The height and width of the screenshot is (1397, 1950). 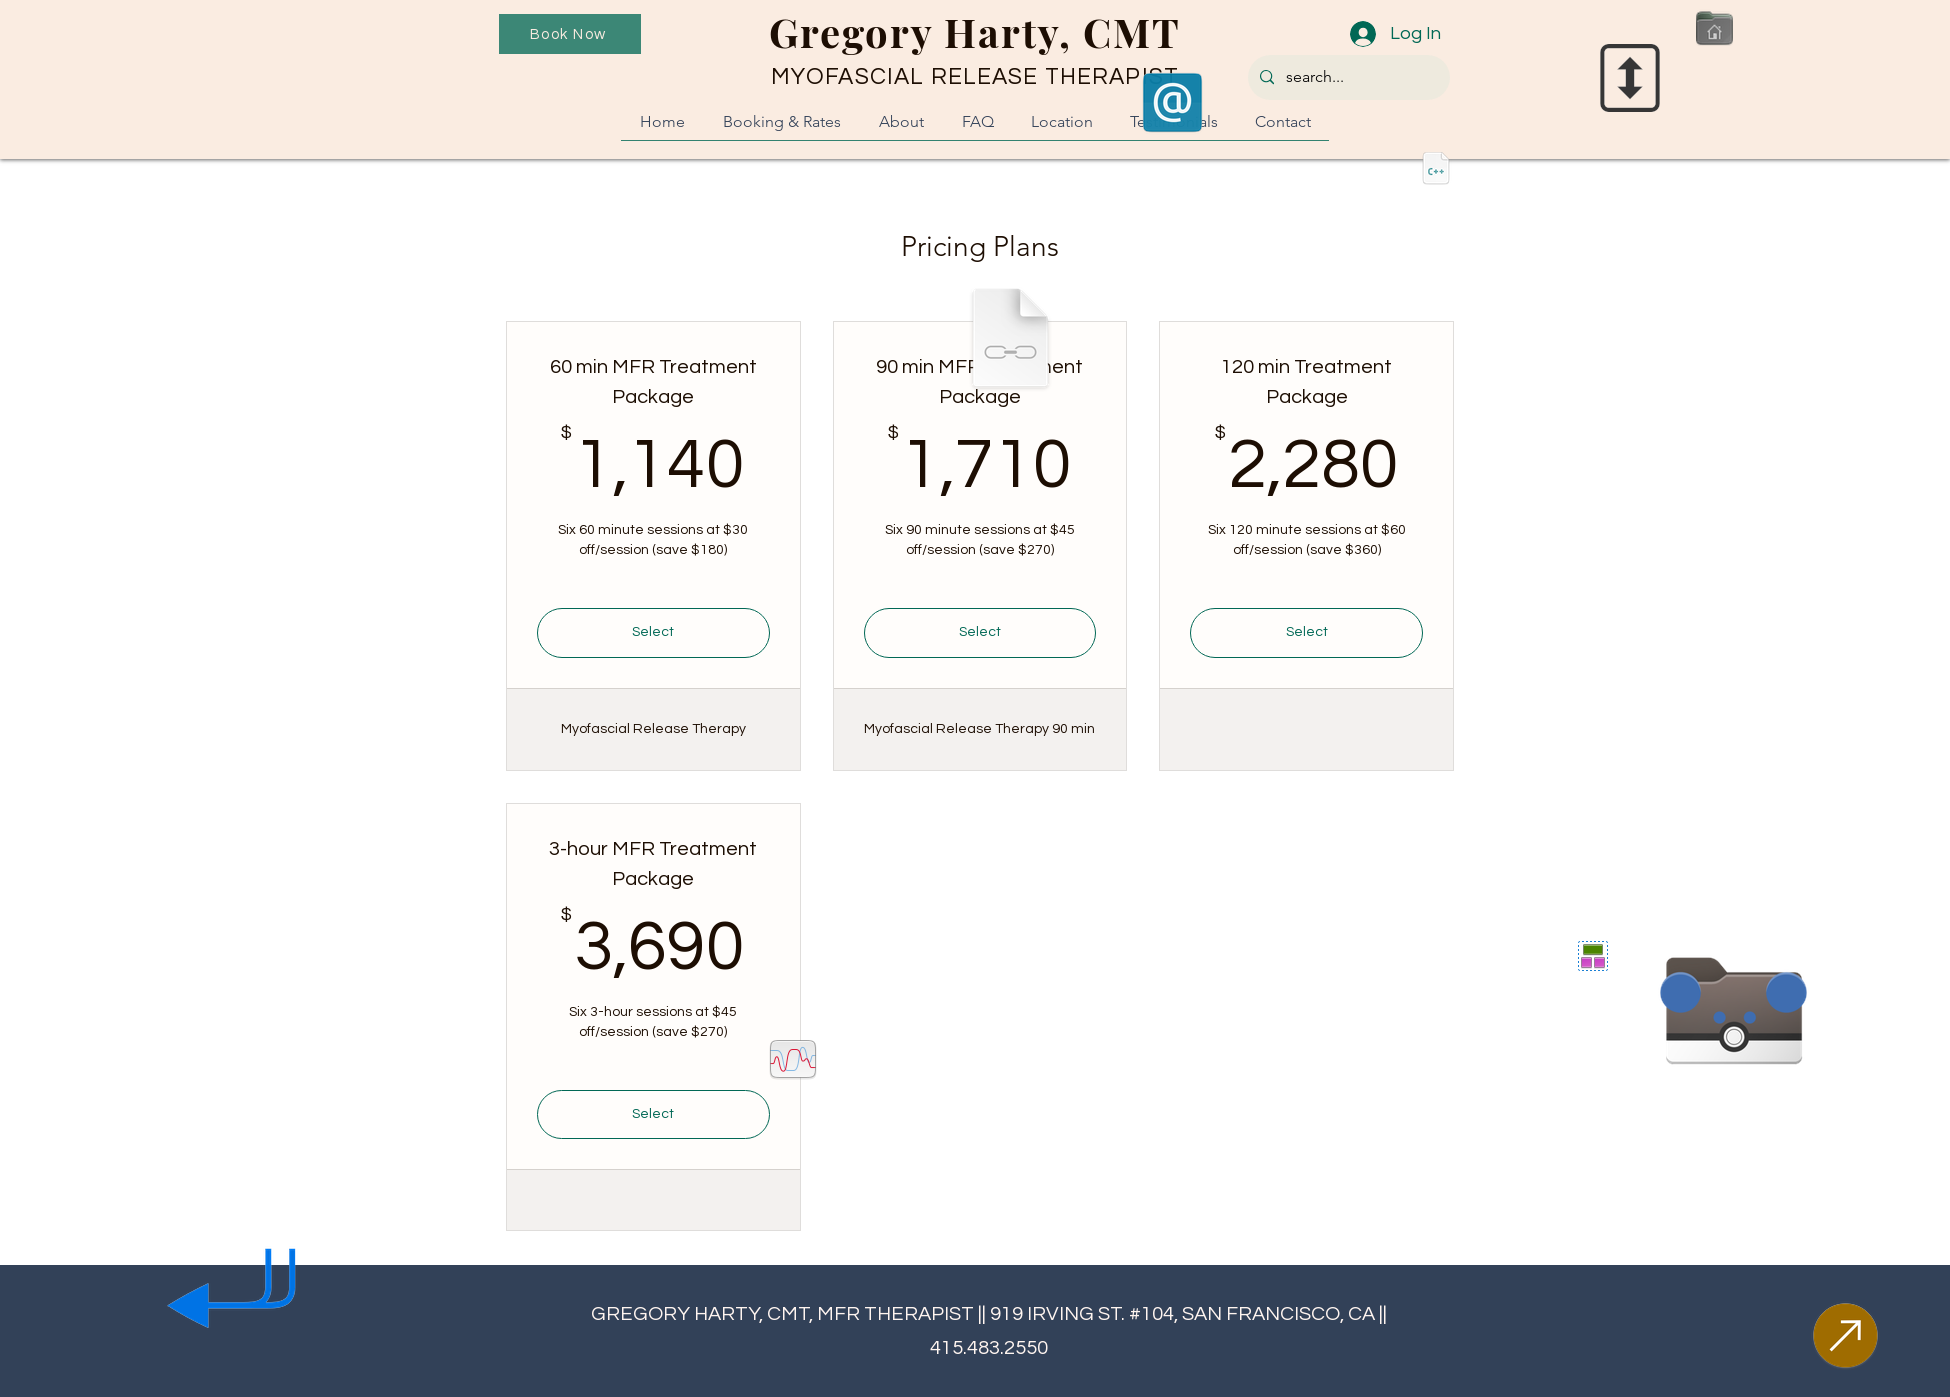 I want to click on select all items in the current view, so click(x=1593, y=956).